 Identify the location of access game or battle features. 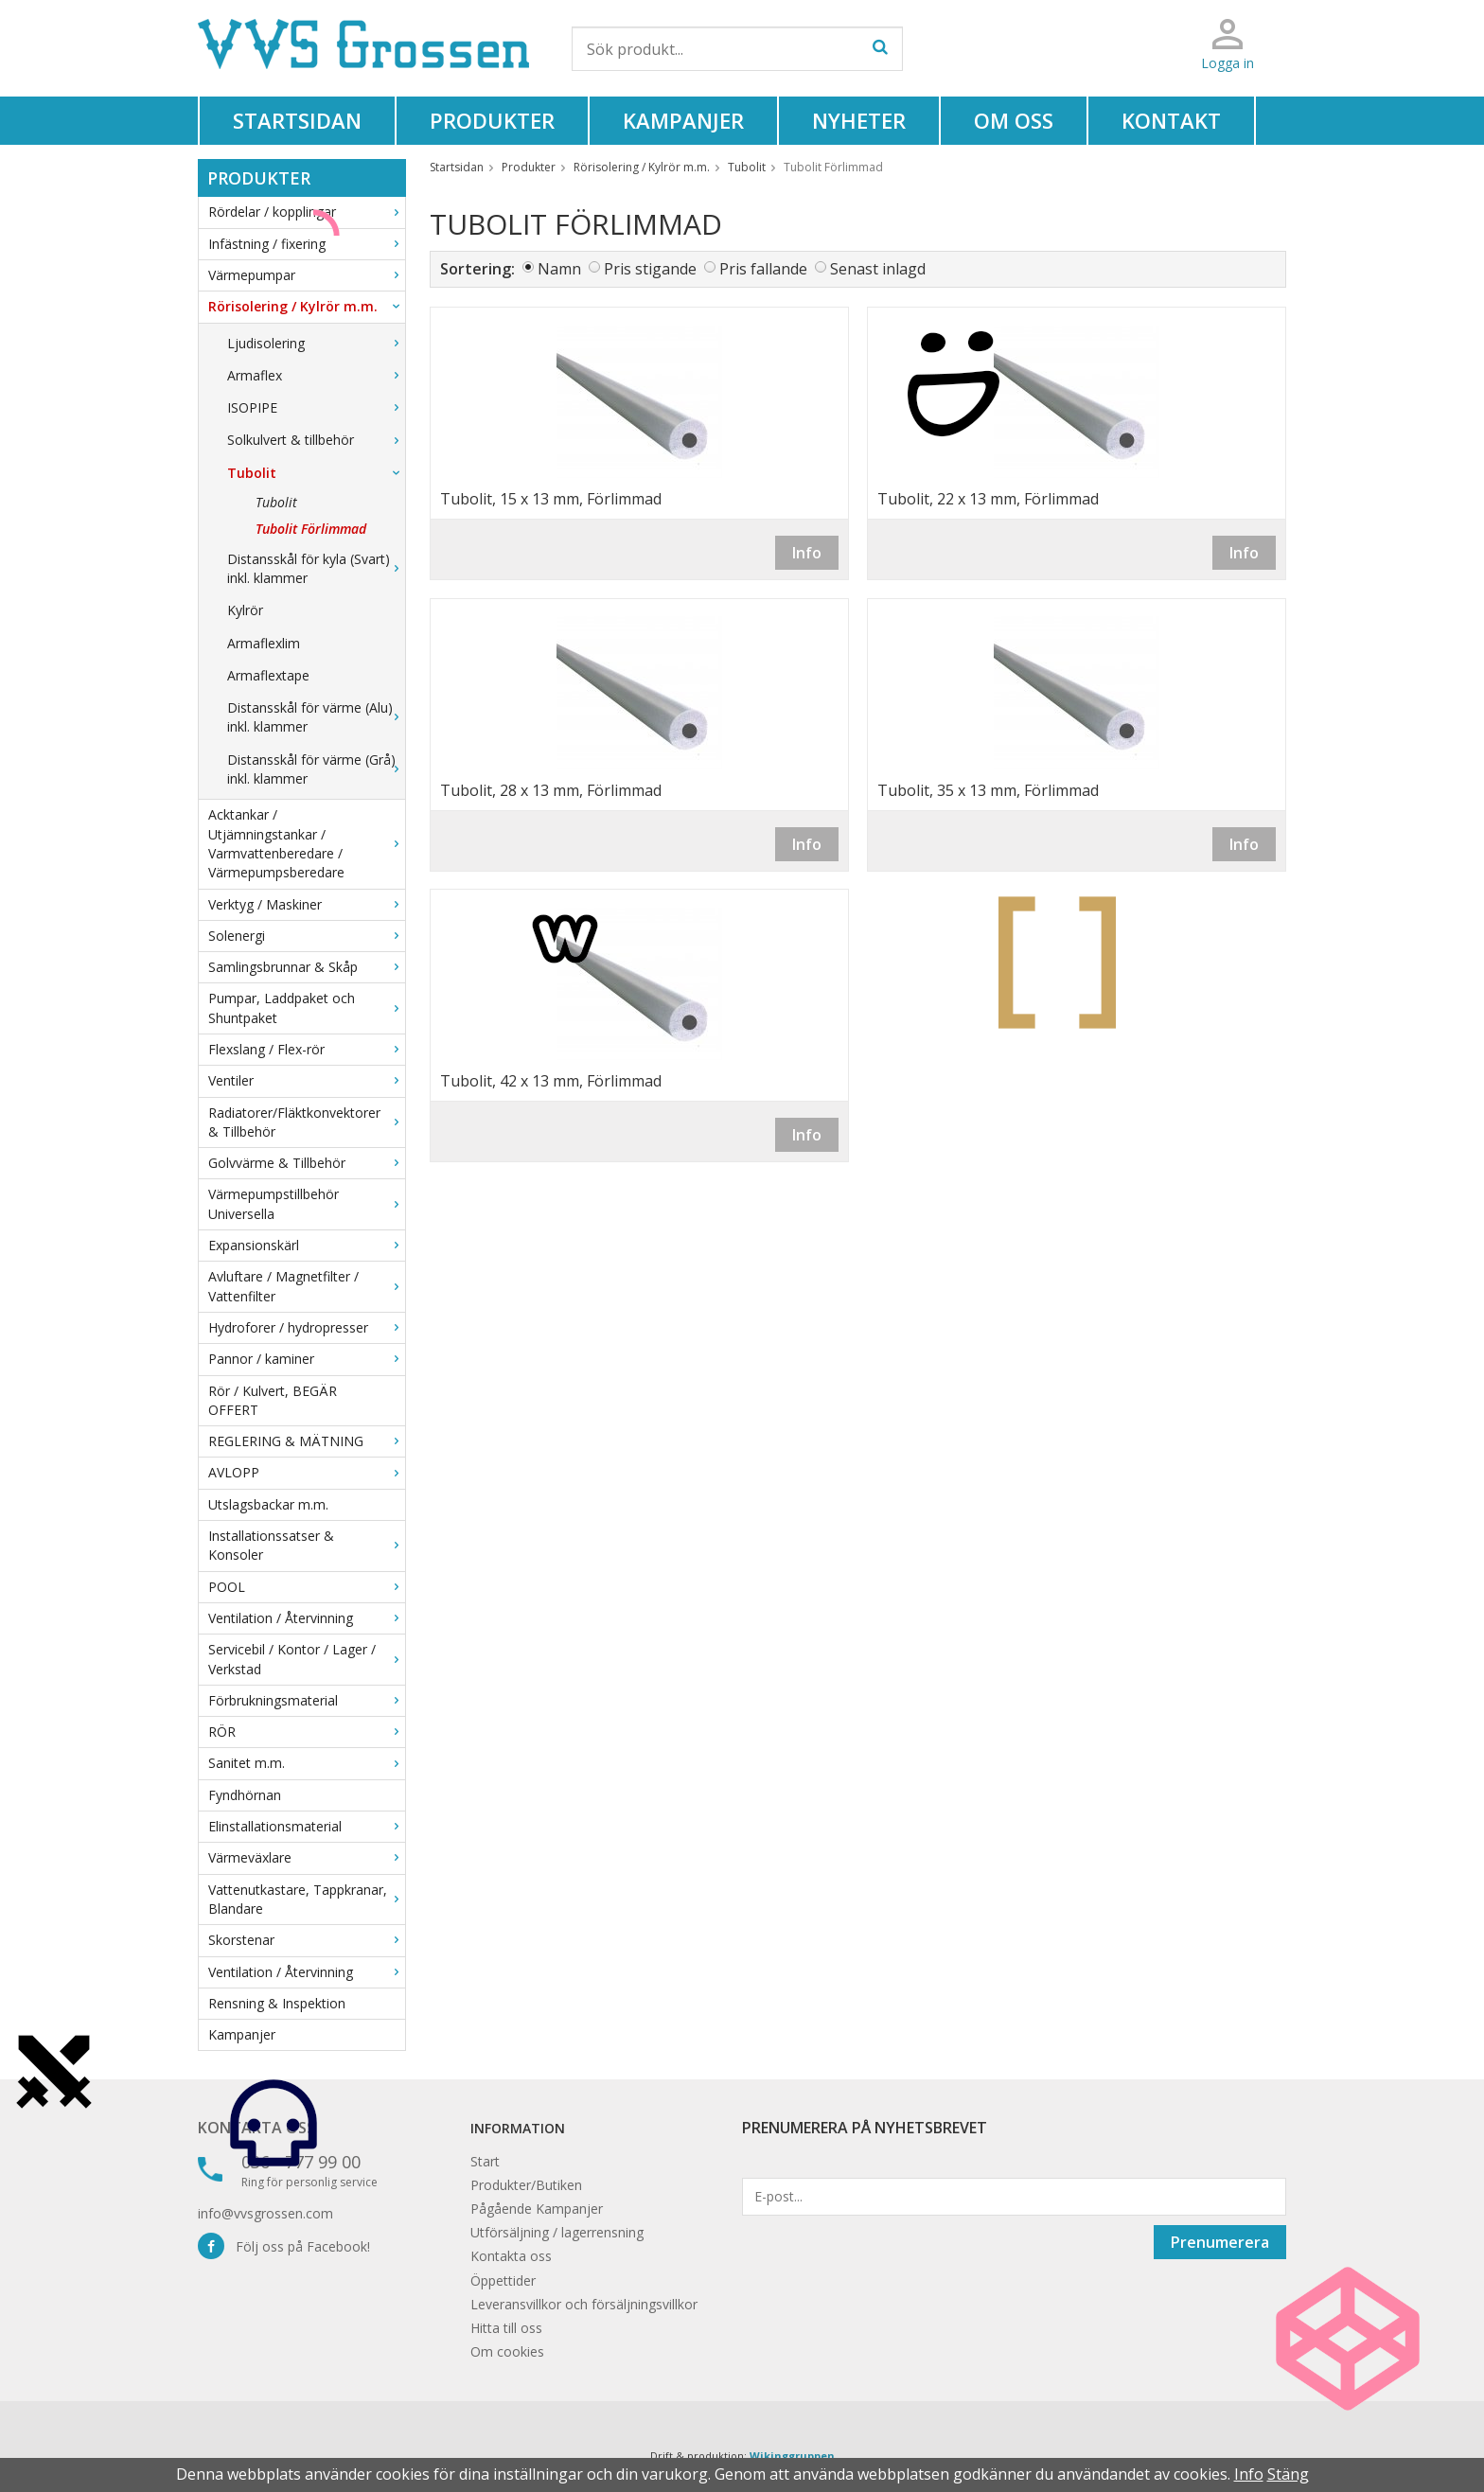
(54, 2071).